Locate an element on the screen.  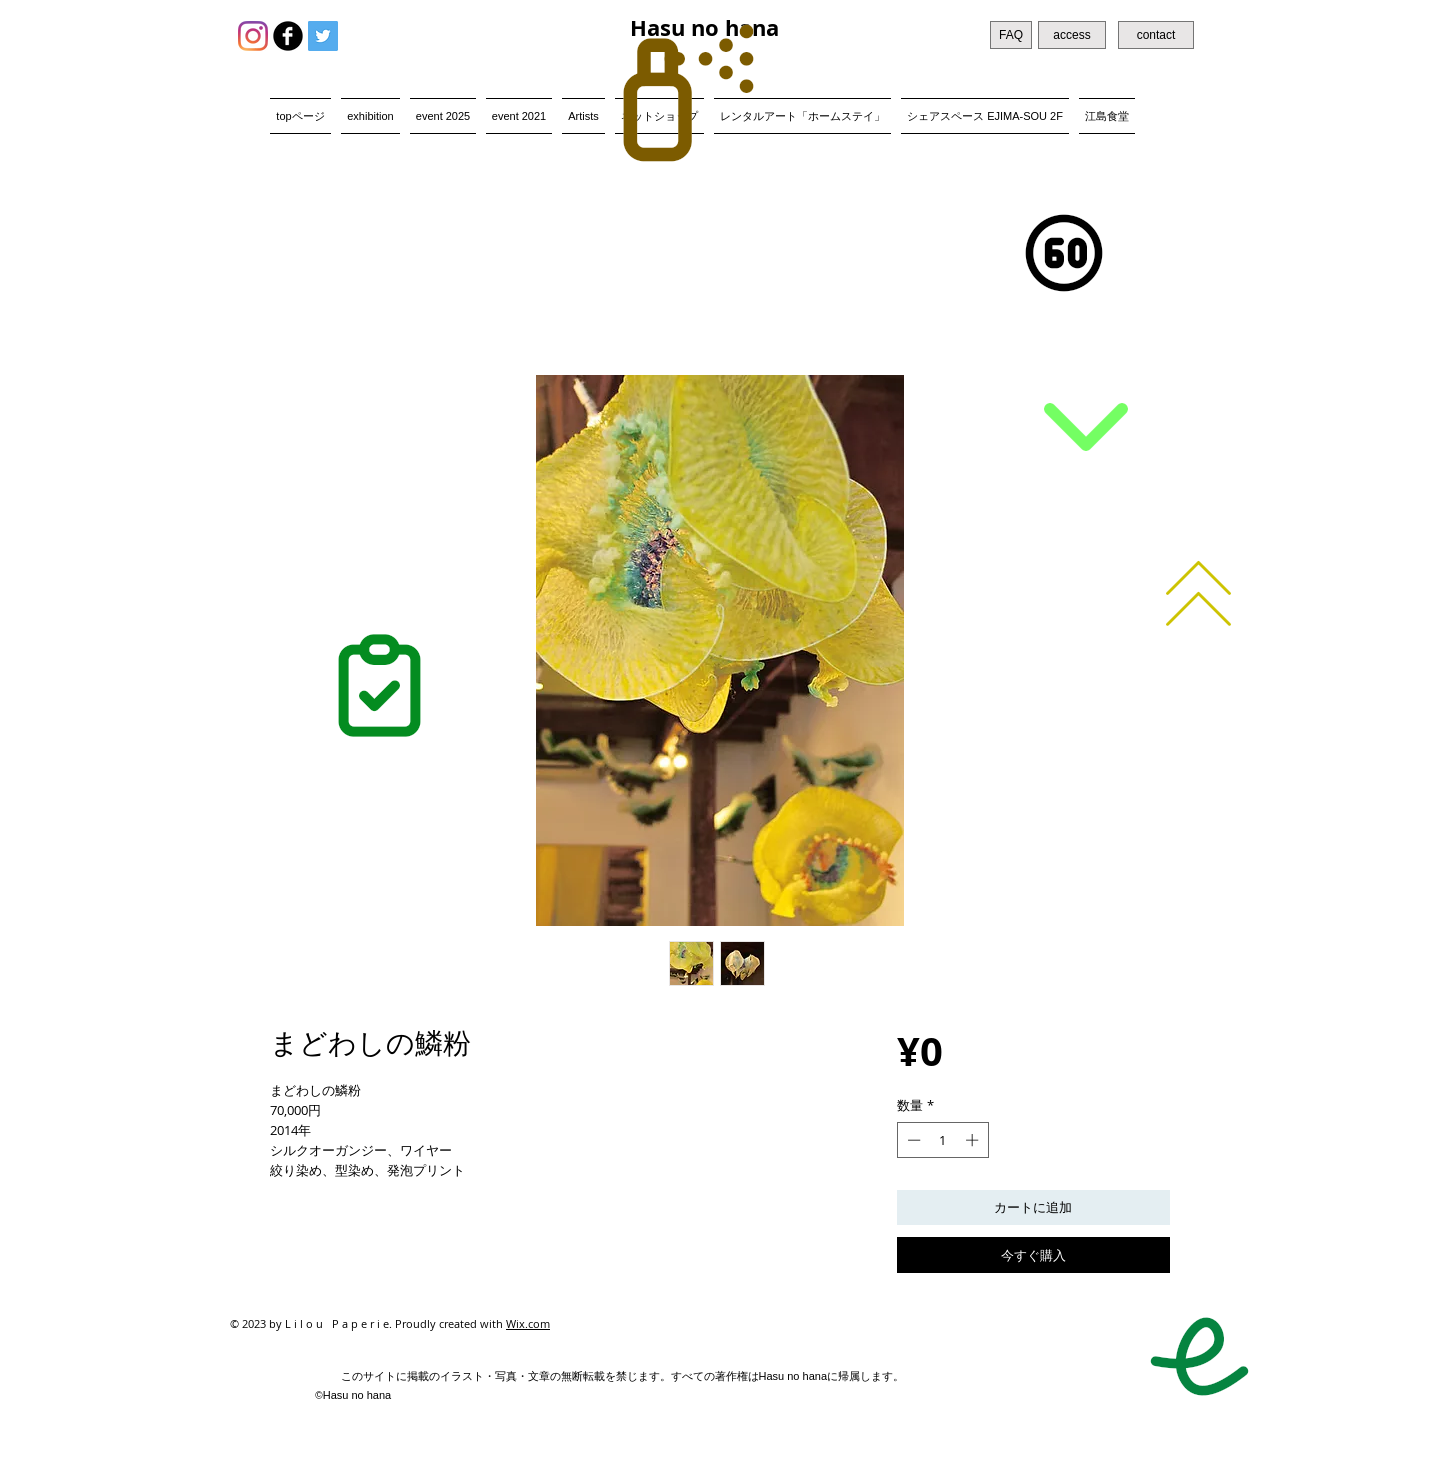
collapse or minimize an expanded section is located at coordinates (1198, 596).